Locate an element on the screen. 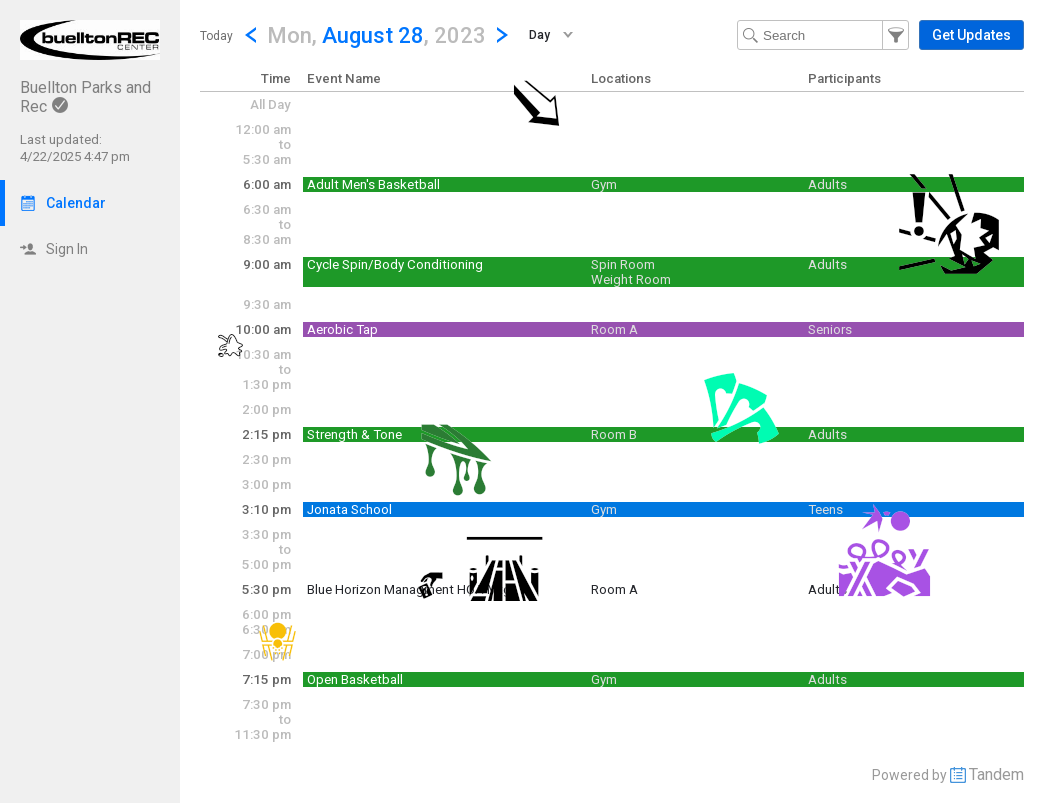  select hatchet or axe weapon type is located at coordinates (741, 408).